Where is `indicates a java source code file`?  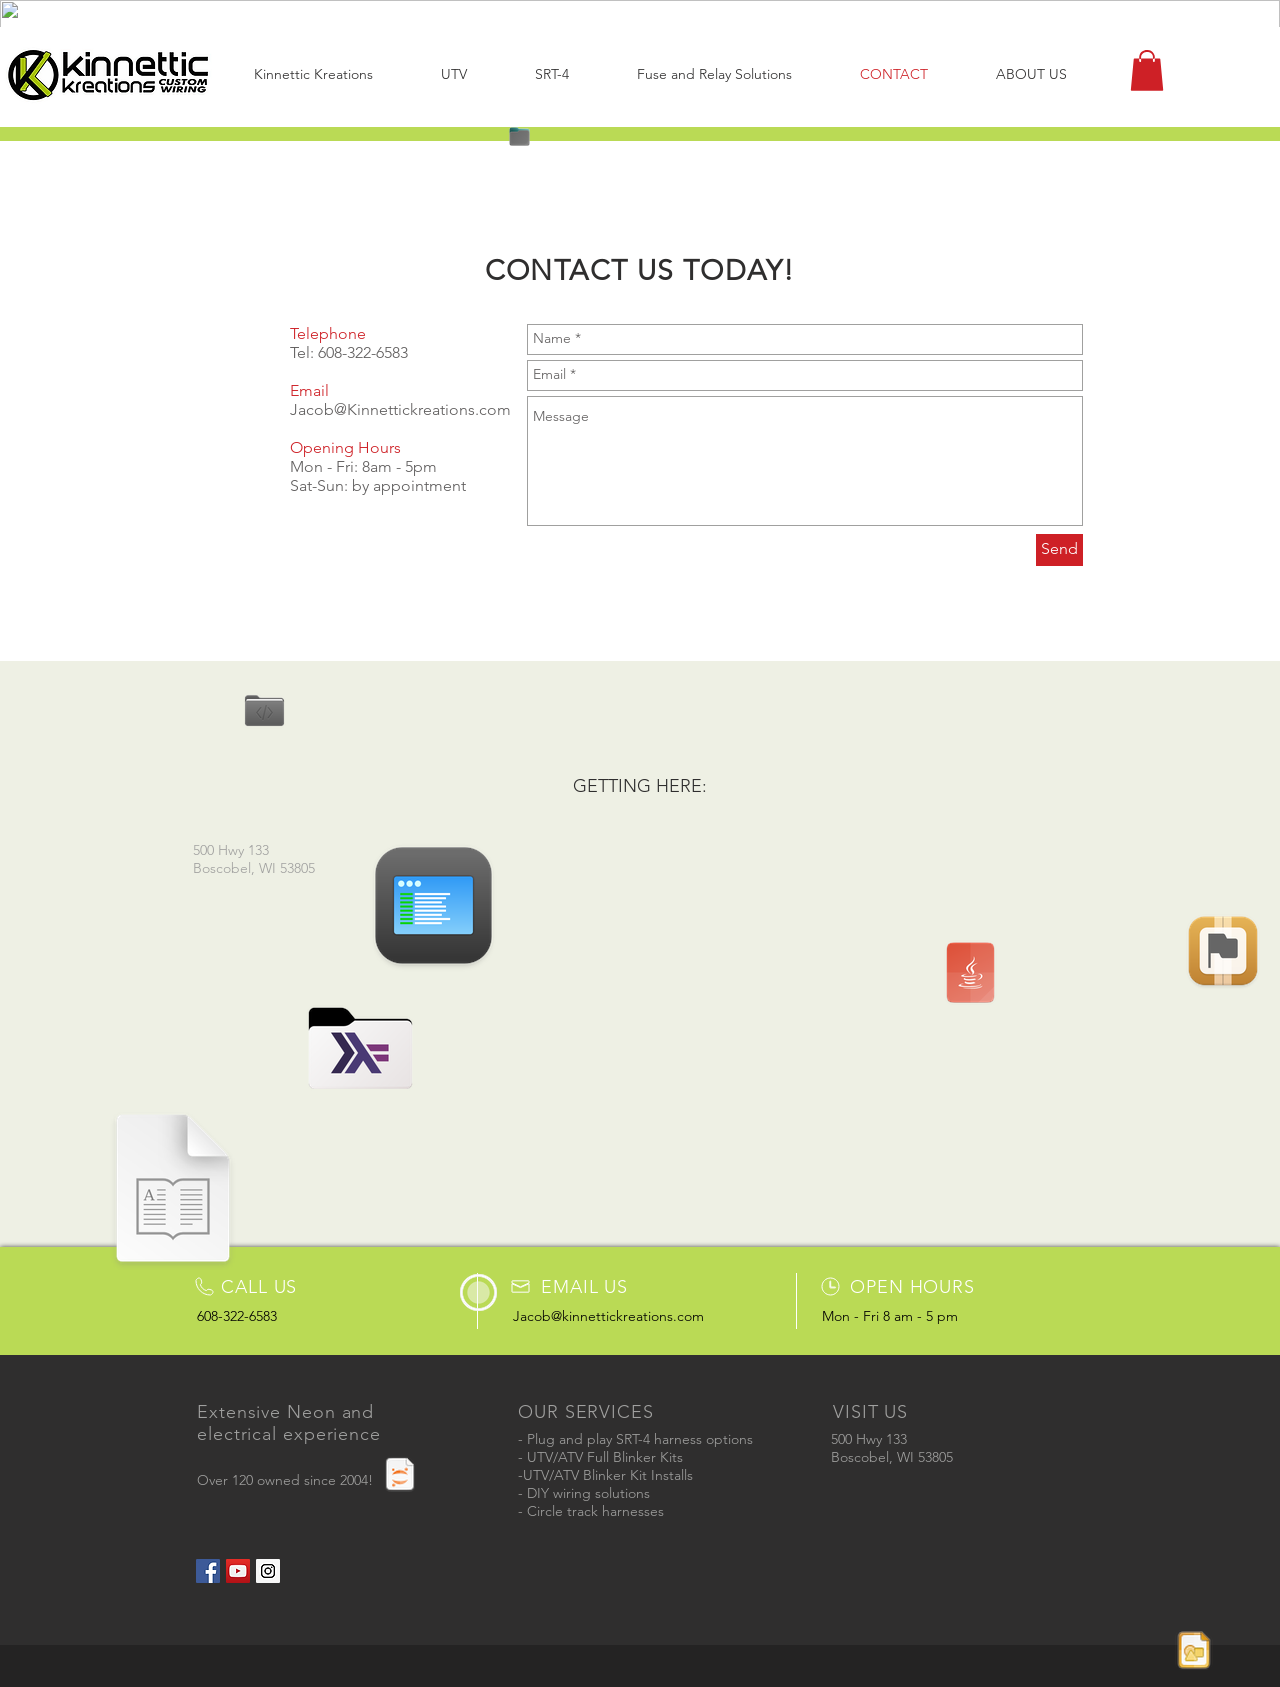
indicates a java source code file is located at coordinates (970, 972).